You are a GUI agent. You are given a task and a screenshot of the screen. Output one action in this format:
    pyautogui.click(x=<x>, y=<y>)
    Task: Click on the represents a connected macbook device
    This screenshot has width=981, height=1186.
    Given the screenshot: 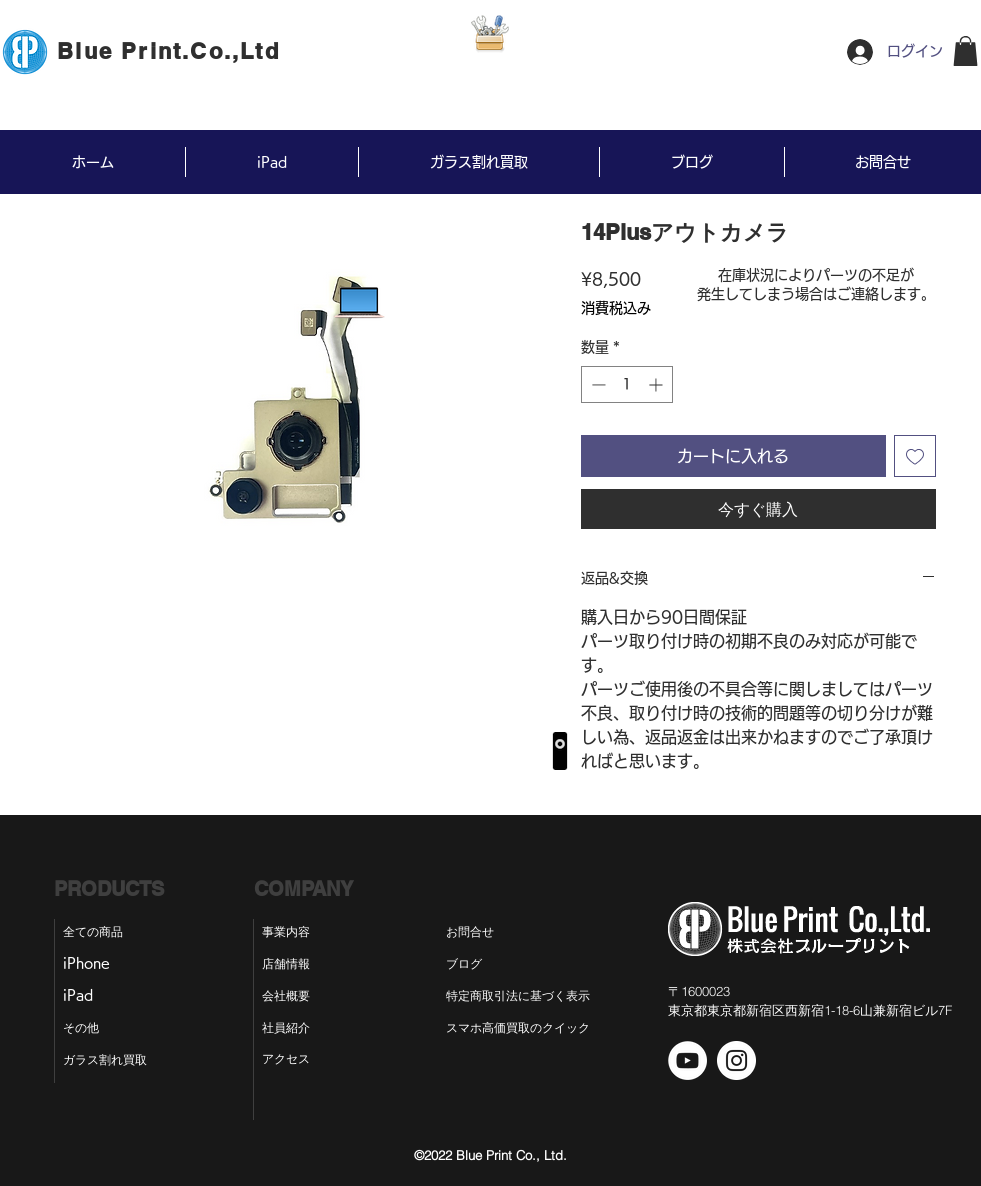 What is the action you would take?
    pyautogui.click(x=359, y=298)
    